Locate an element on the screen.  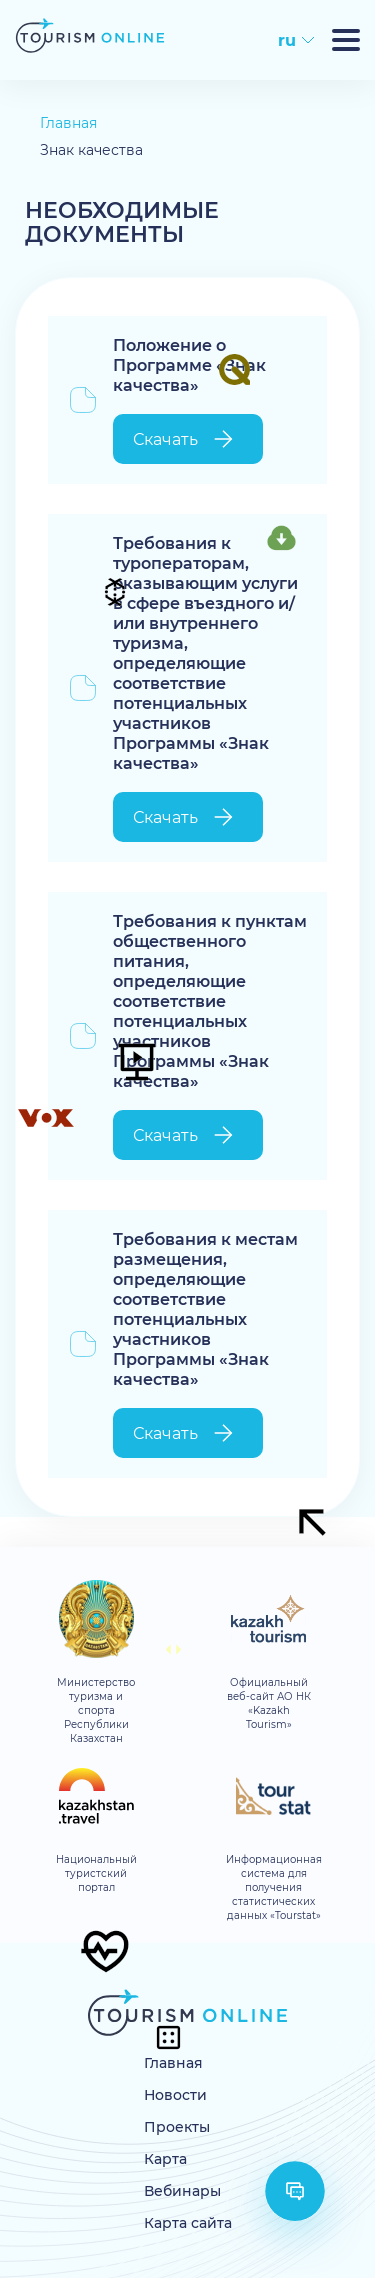
expand content horizontally is located at coordinates (173, 1649).